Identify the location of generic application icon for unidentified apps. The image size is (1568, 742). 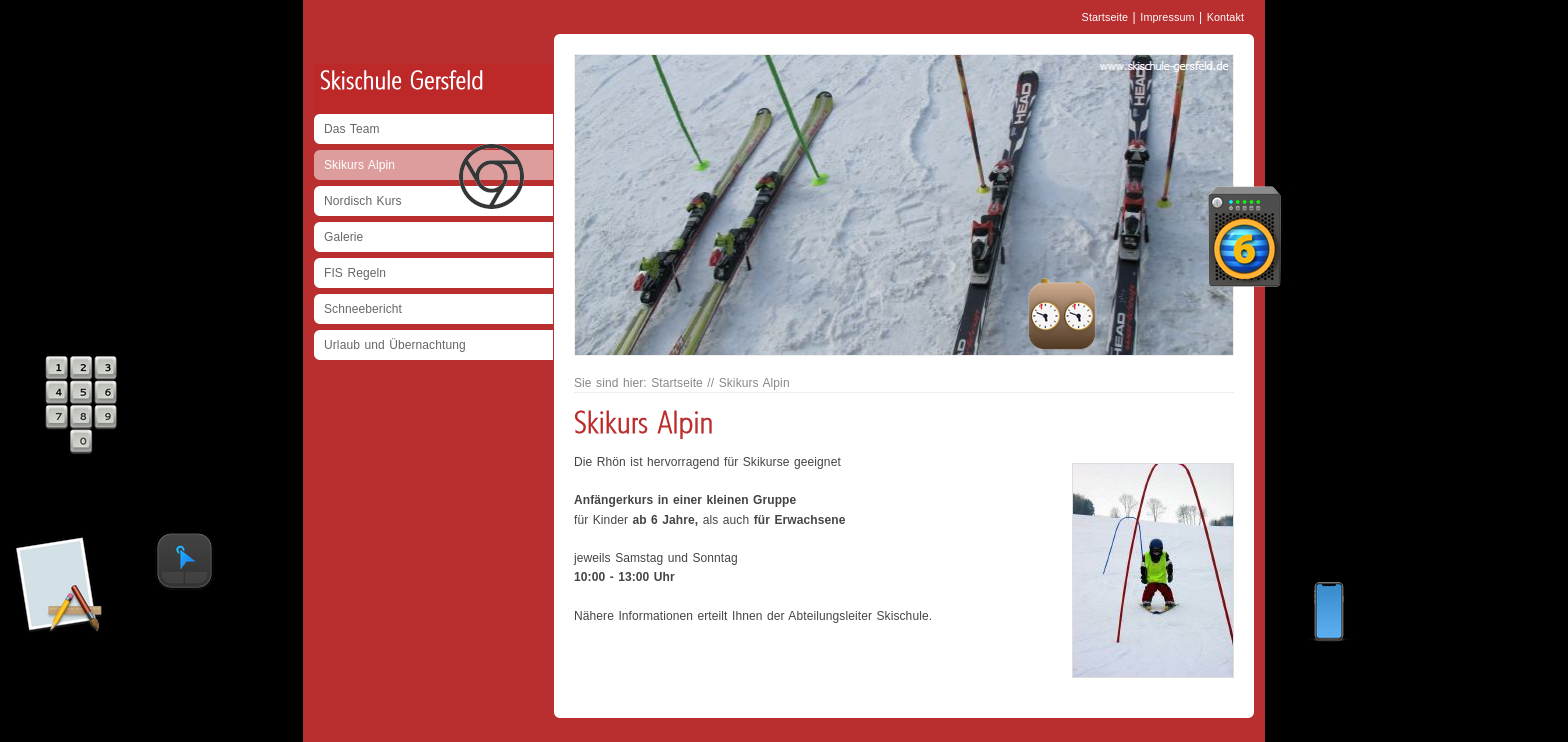
(55, 584).